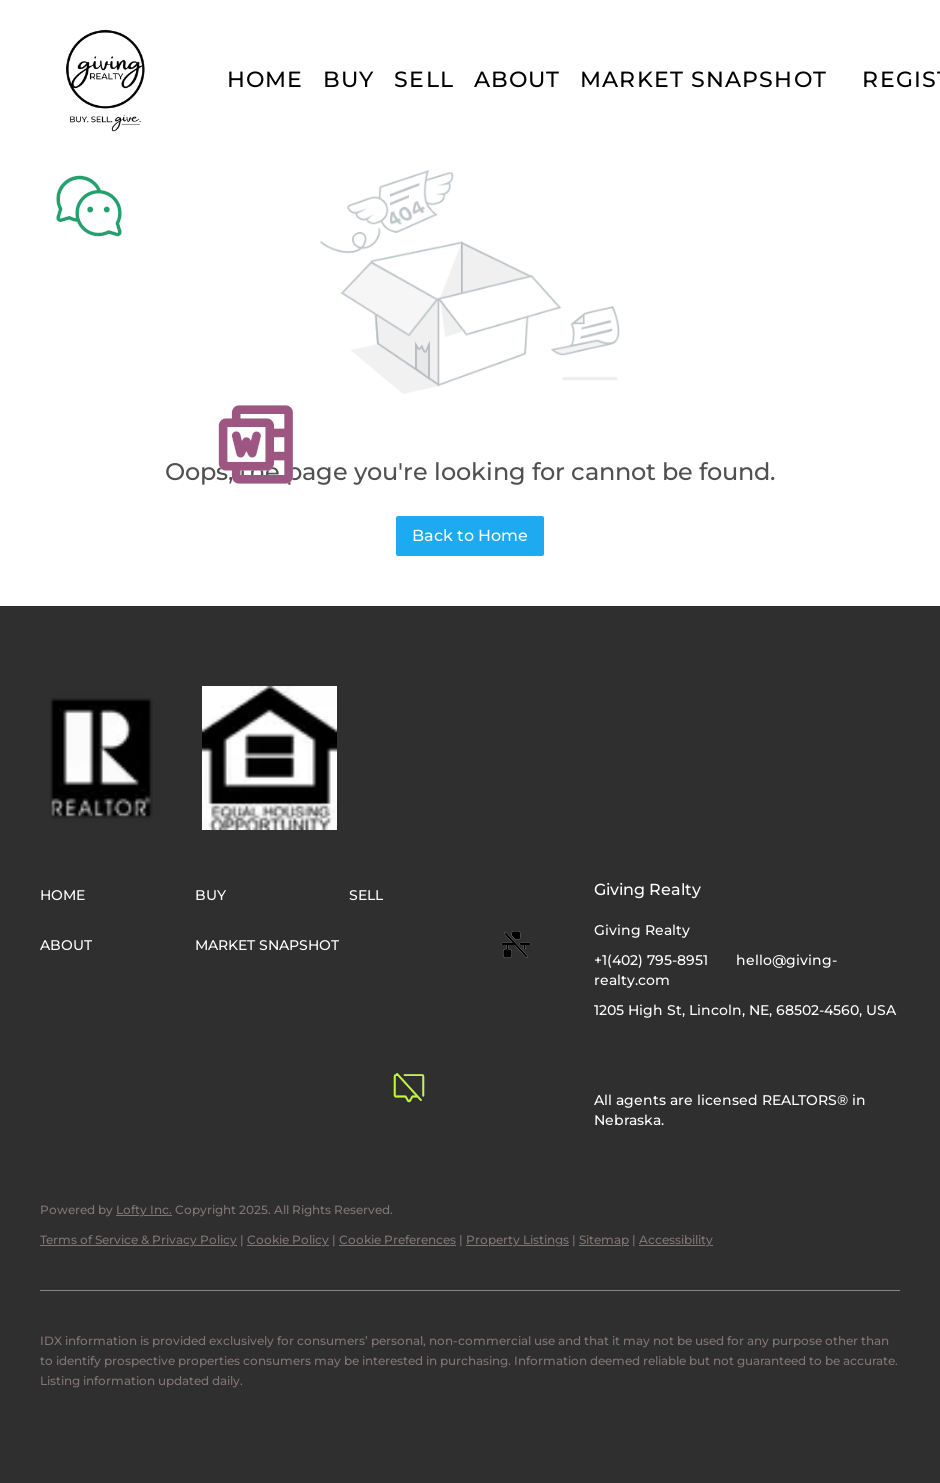  I want to click on indicates network connection unavailable, so click(516, 945).